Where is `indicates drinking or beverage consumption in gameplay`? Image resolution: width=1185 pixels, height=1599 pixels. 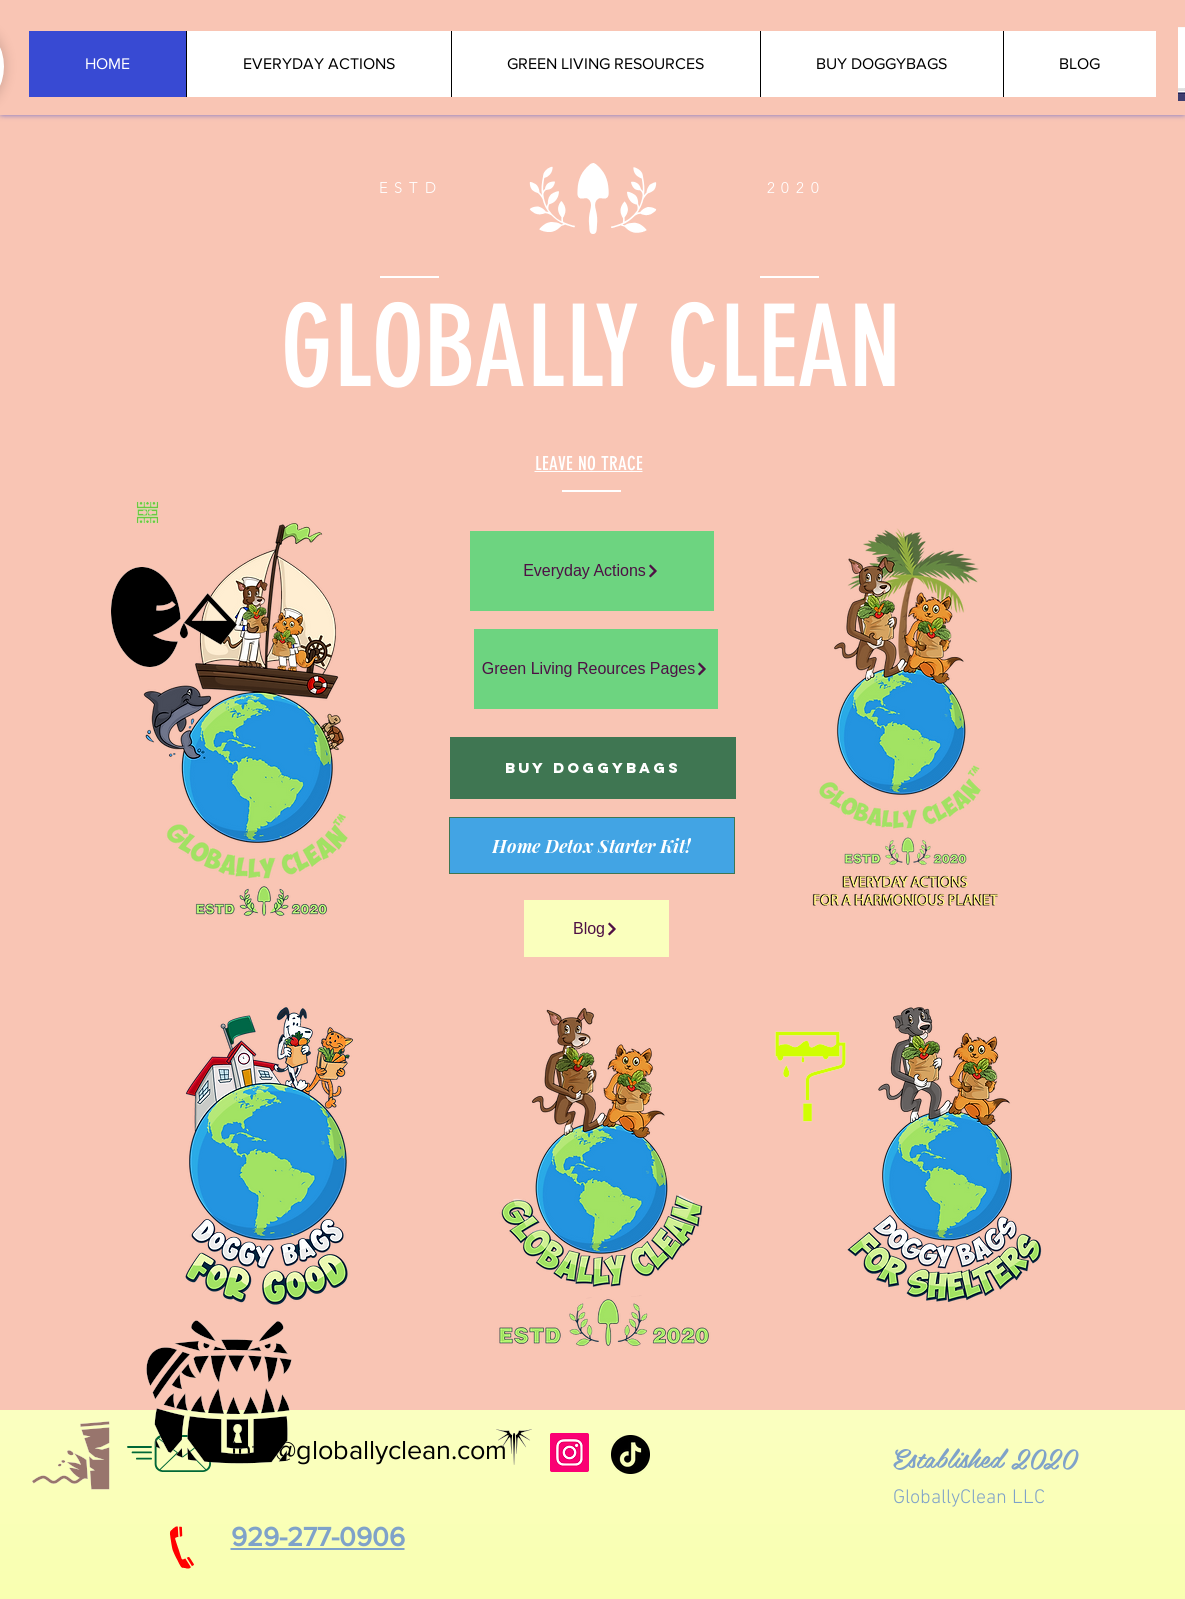
indicates drinking or beverage consumption in gameplay is located at coordinates (174, 617).